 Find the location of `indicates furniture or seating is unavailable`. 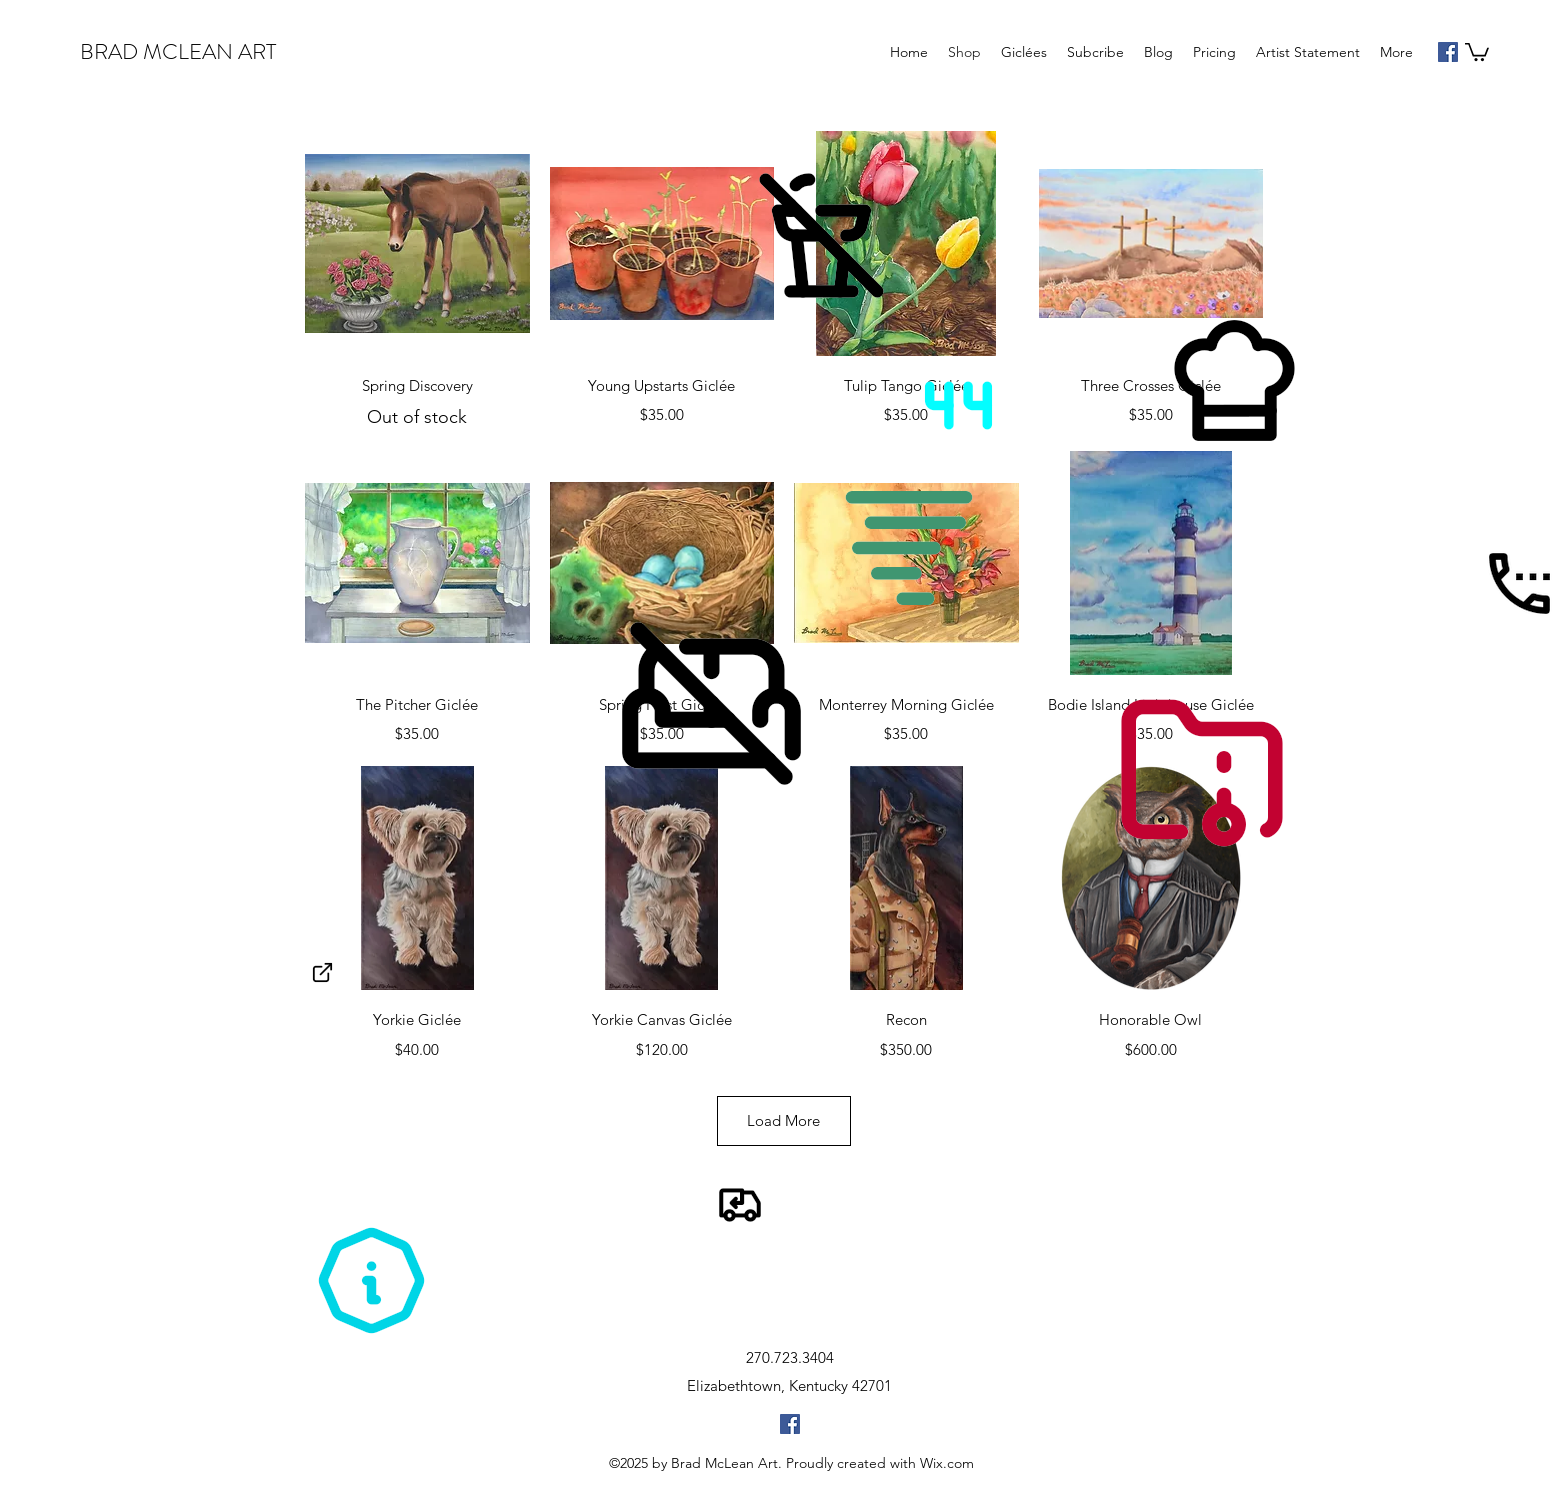

indicates furniture or seating is unavailable is located at coordinates (711, 703).